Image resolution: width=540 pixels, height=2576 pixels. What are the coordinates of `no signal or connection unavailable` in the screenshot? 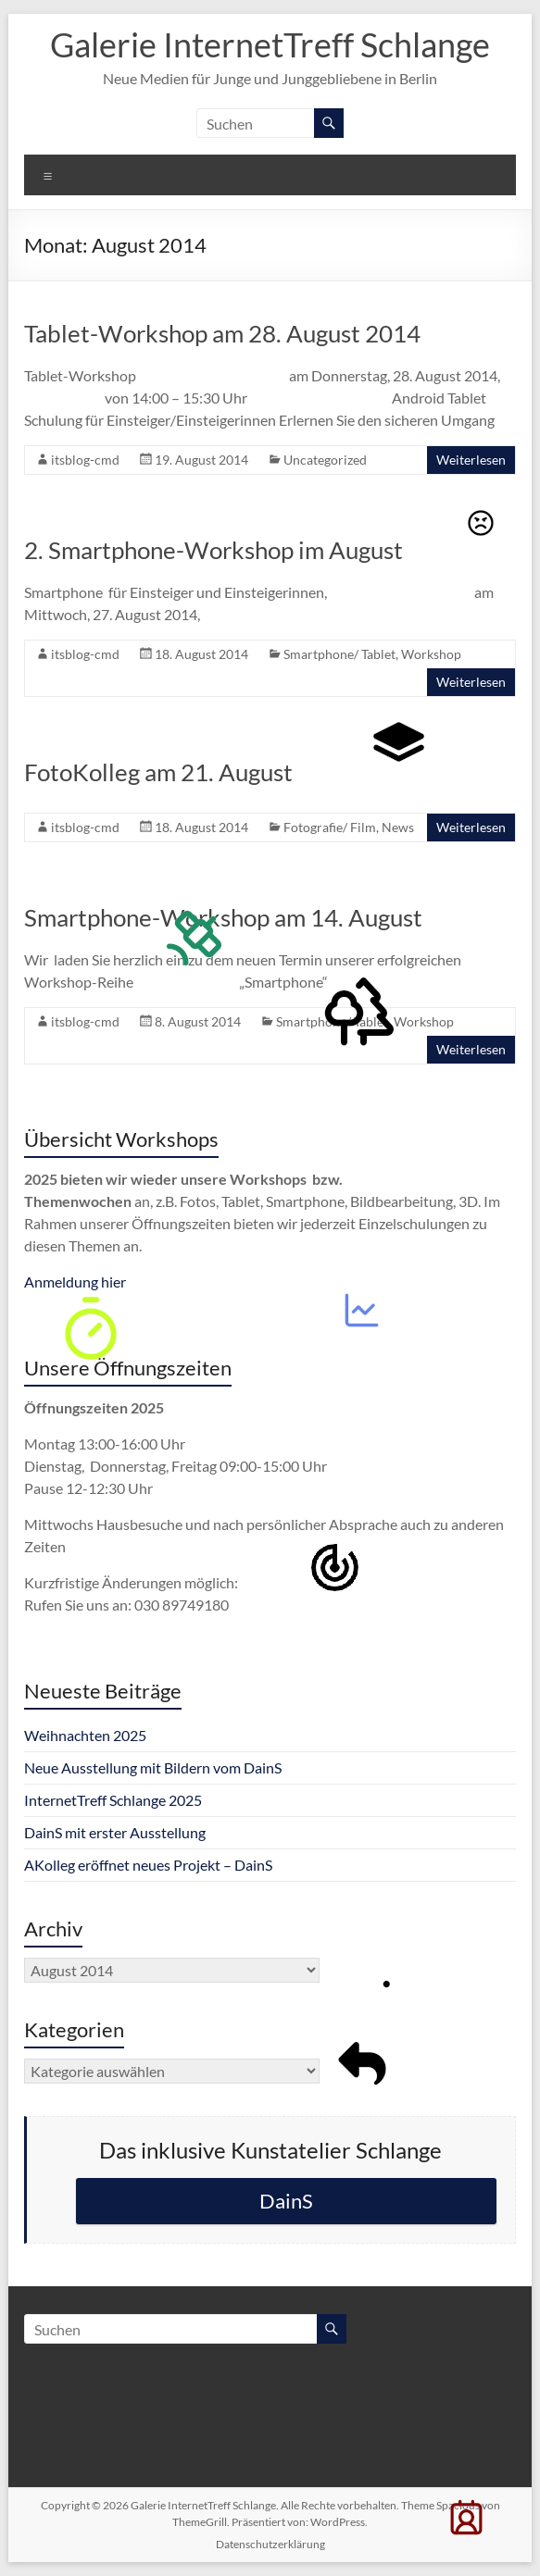 It's located at (420, 1957).